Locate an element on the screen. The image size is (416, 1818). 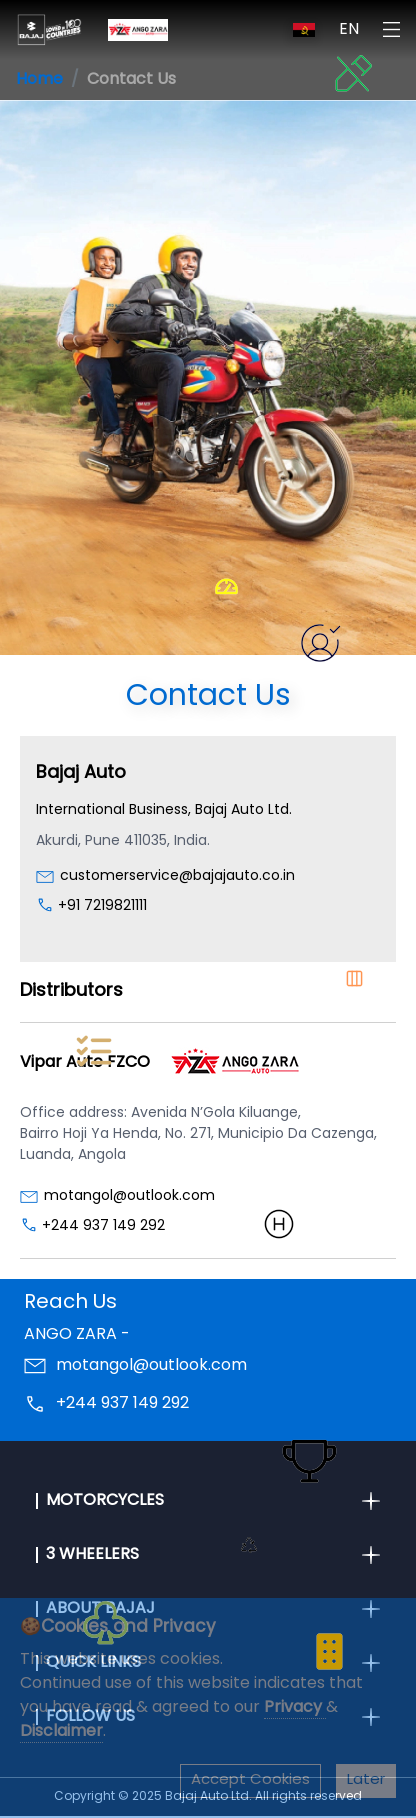
indicates a hospital or helipad location is located at coordinates (279, 1224).